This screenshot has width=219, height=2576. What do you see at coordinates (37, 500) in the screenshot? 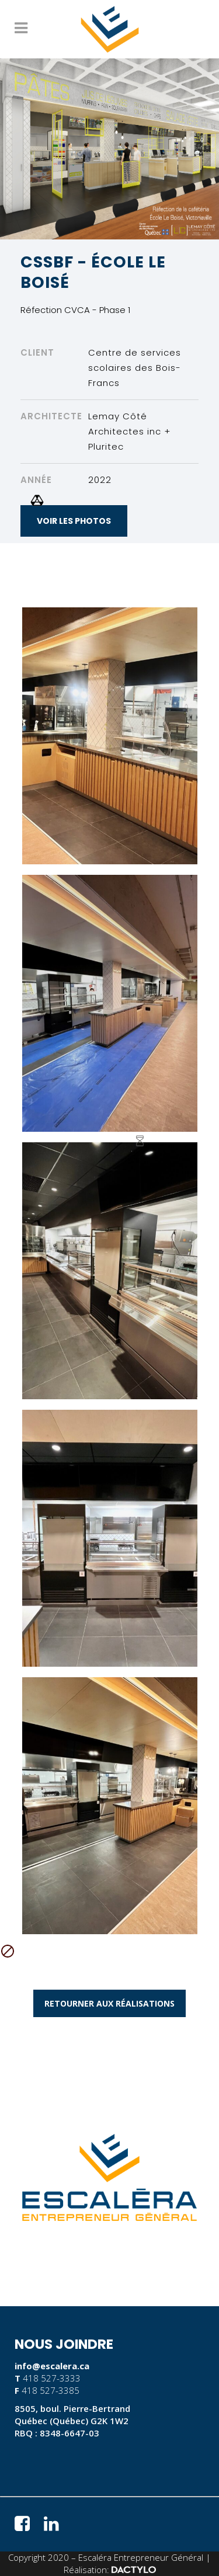
I see `open google drive` at bounding box center [37, 500].